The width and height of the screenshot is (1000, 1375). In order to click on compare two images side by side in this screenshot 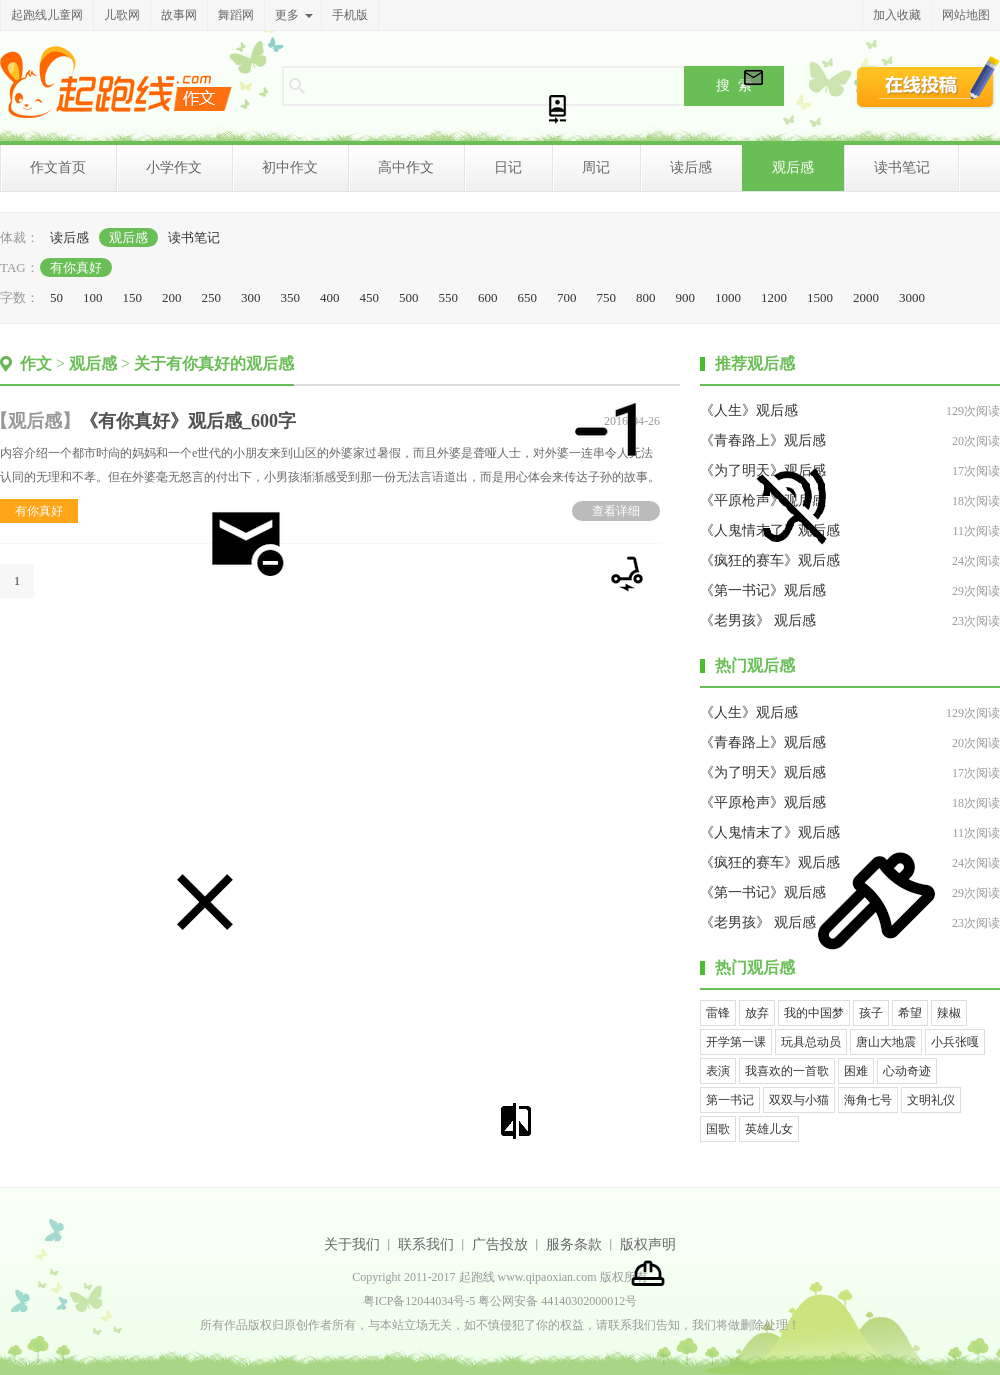, I will do `click(516, 1121)`.